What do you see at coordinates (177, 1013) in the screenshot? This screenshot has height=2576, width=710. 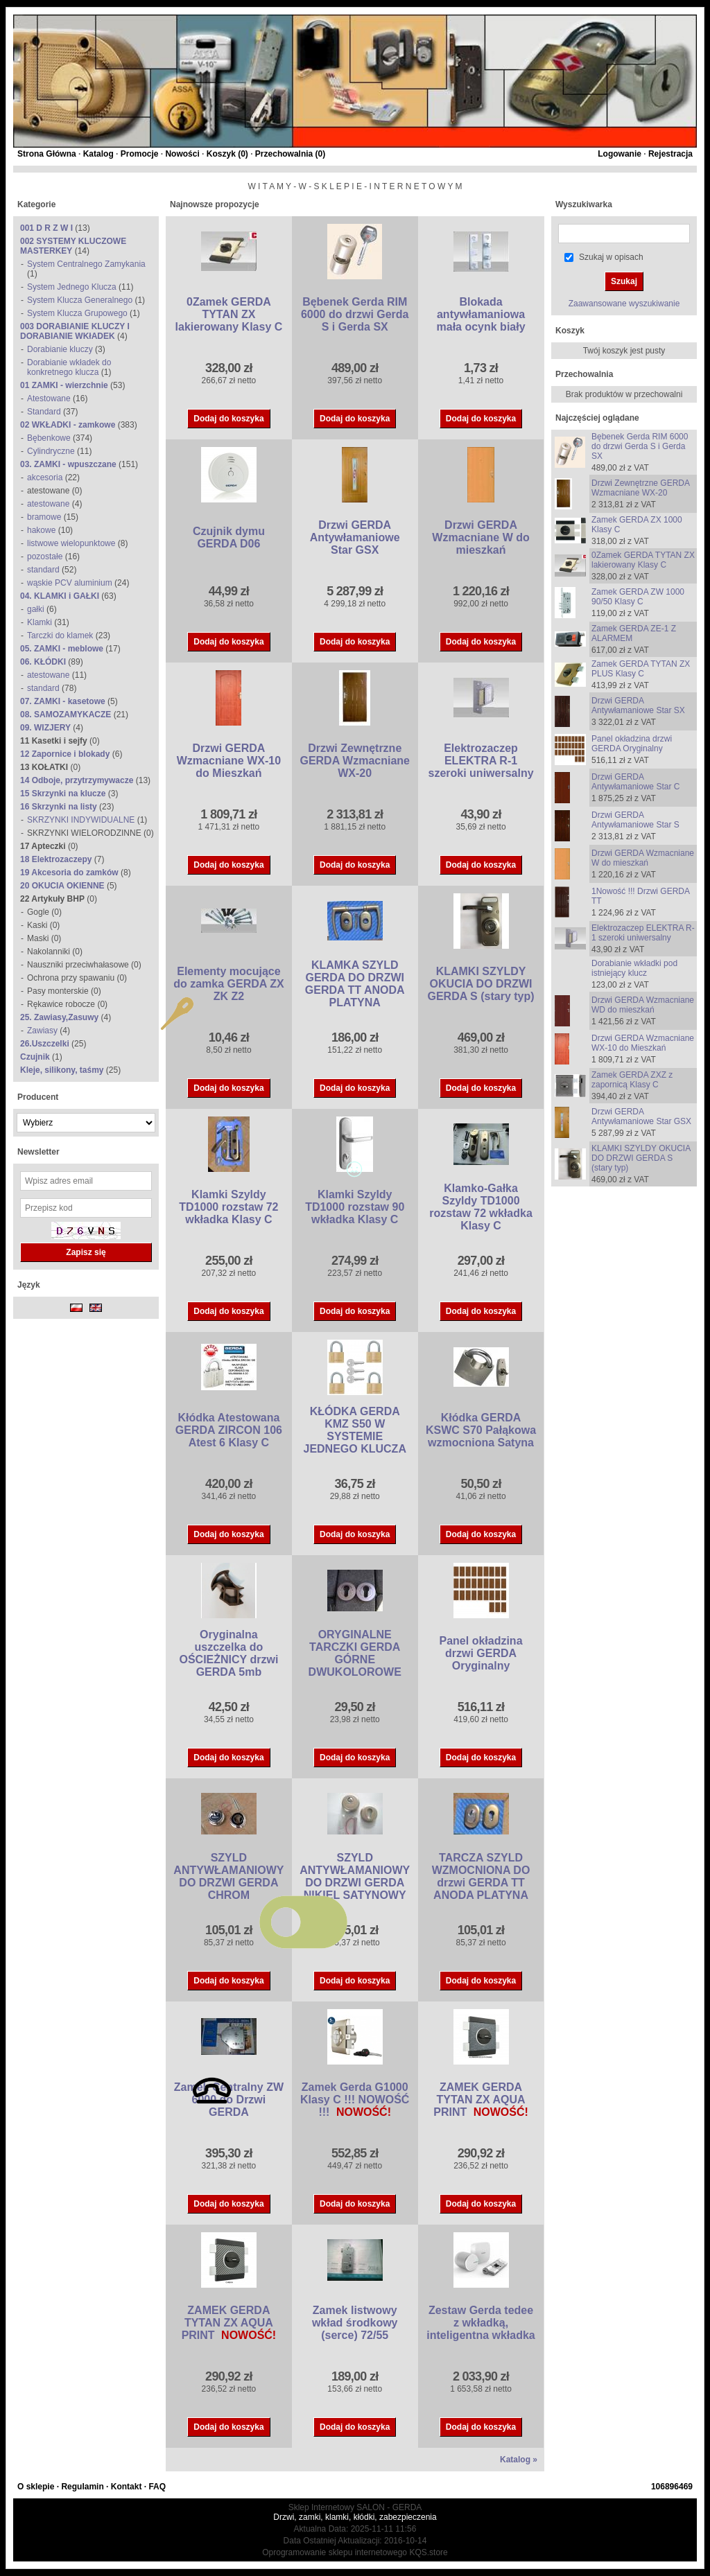 I see `access sewing or craft tools` at bounding box center [177, 1013].